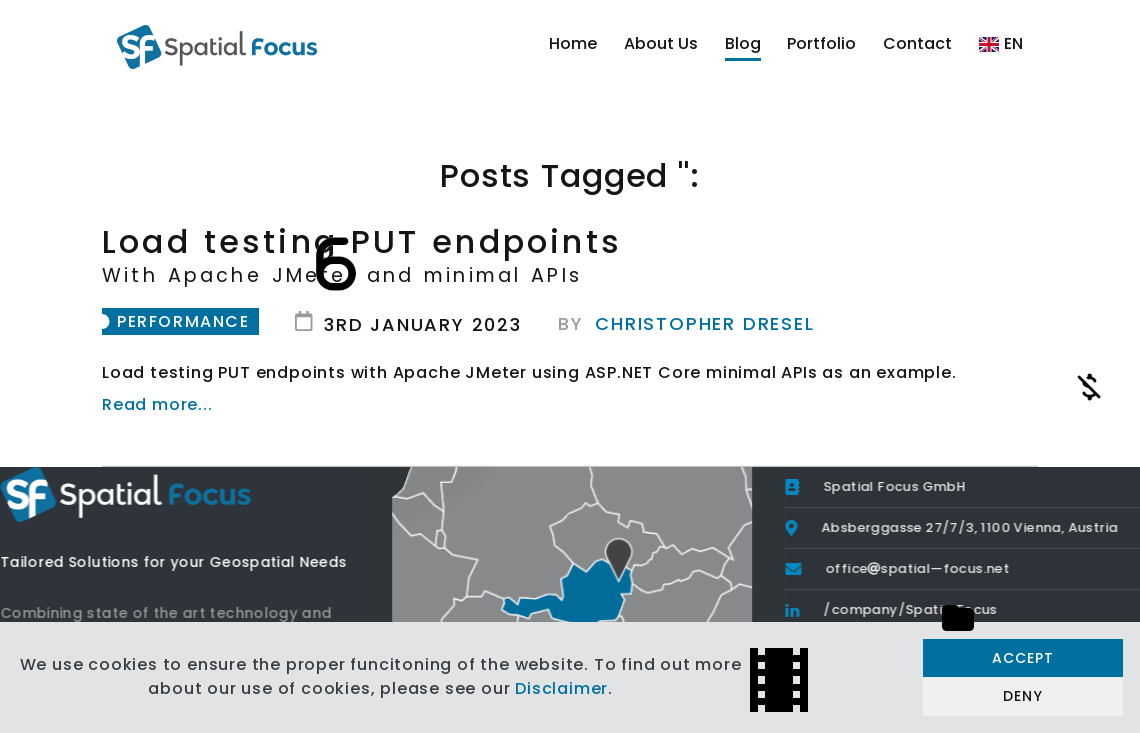 This screenshot has width=1140, height=733. Describe the element at coordinates (958, 619) in the screenshot. I see `access your files and documents` at that location.